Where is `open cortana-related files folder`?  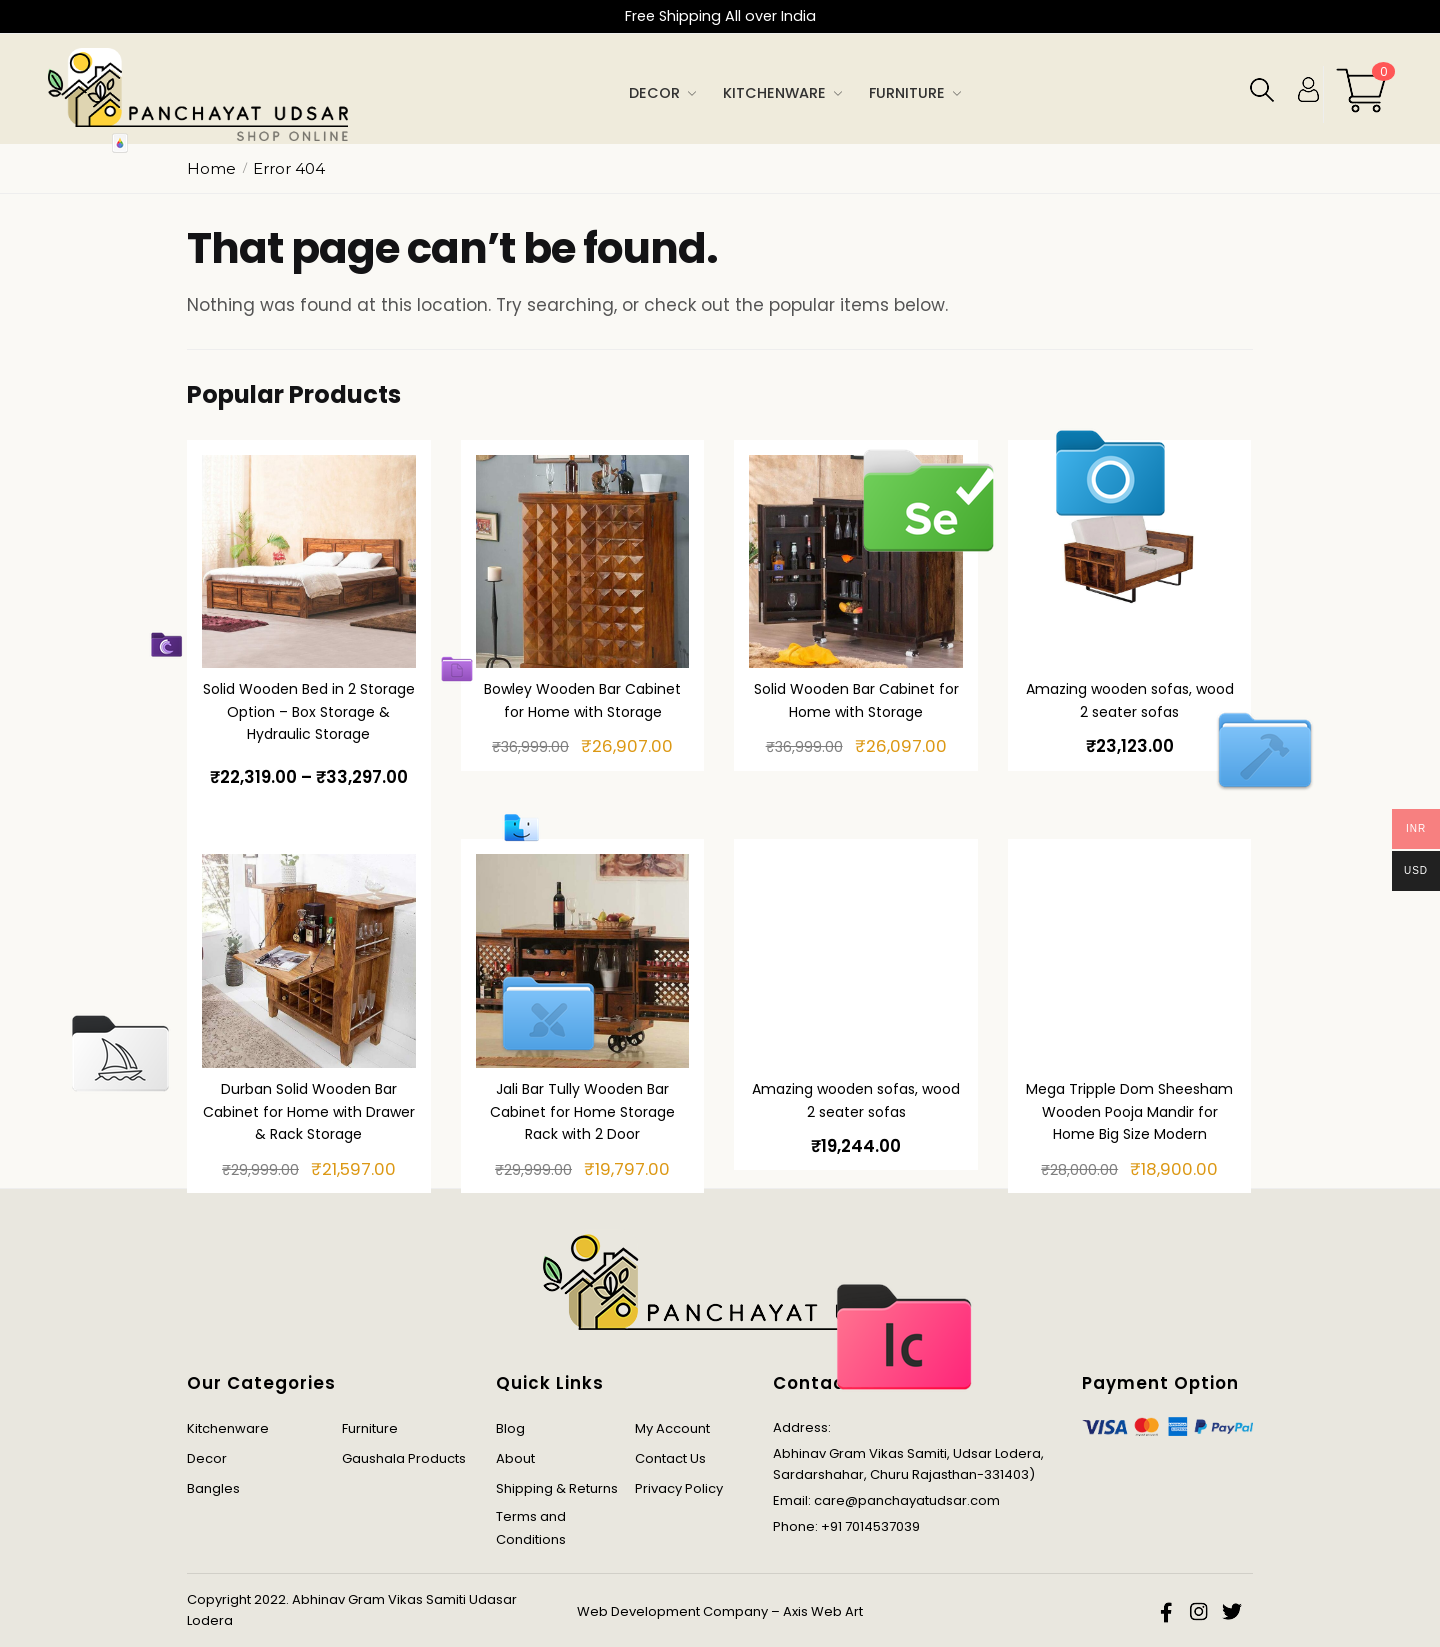
open cortana-related files folder is located at coordinates (1110, 476).